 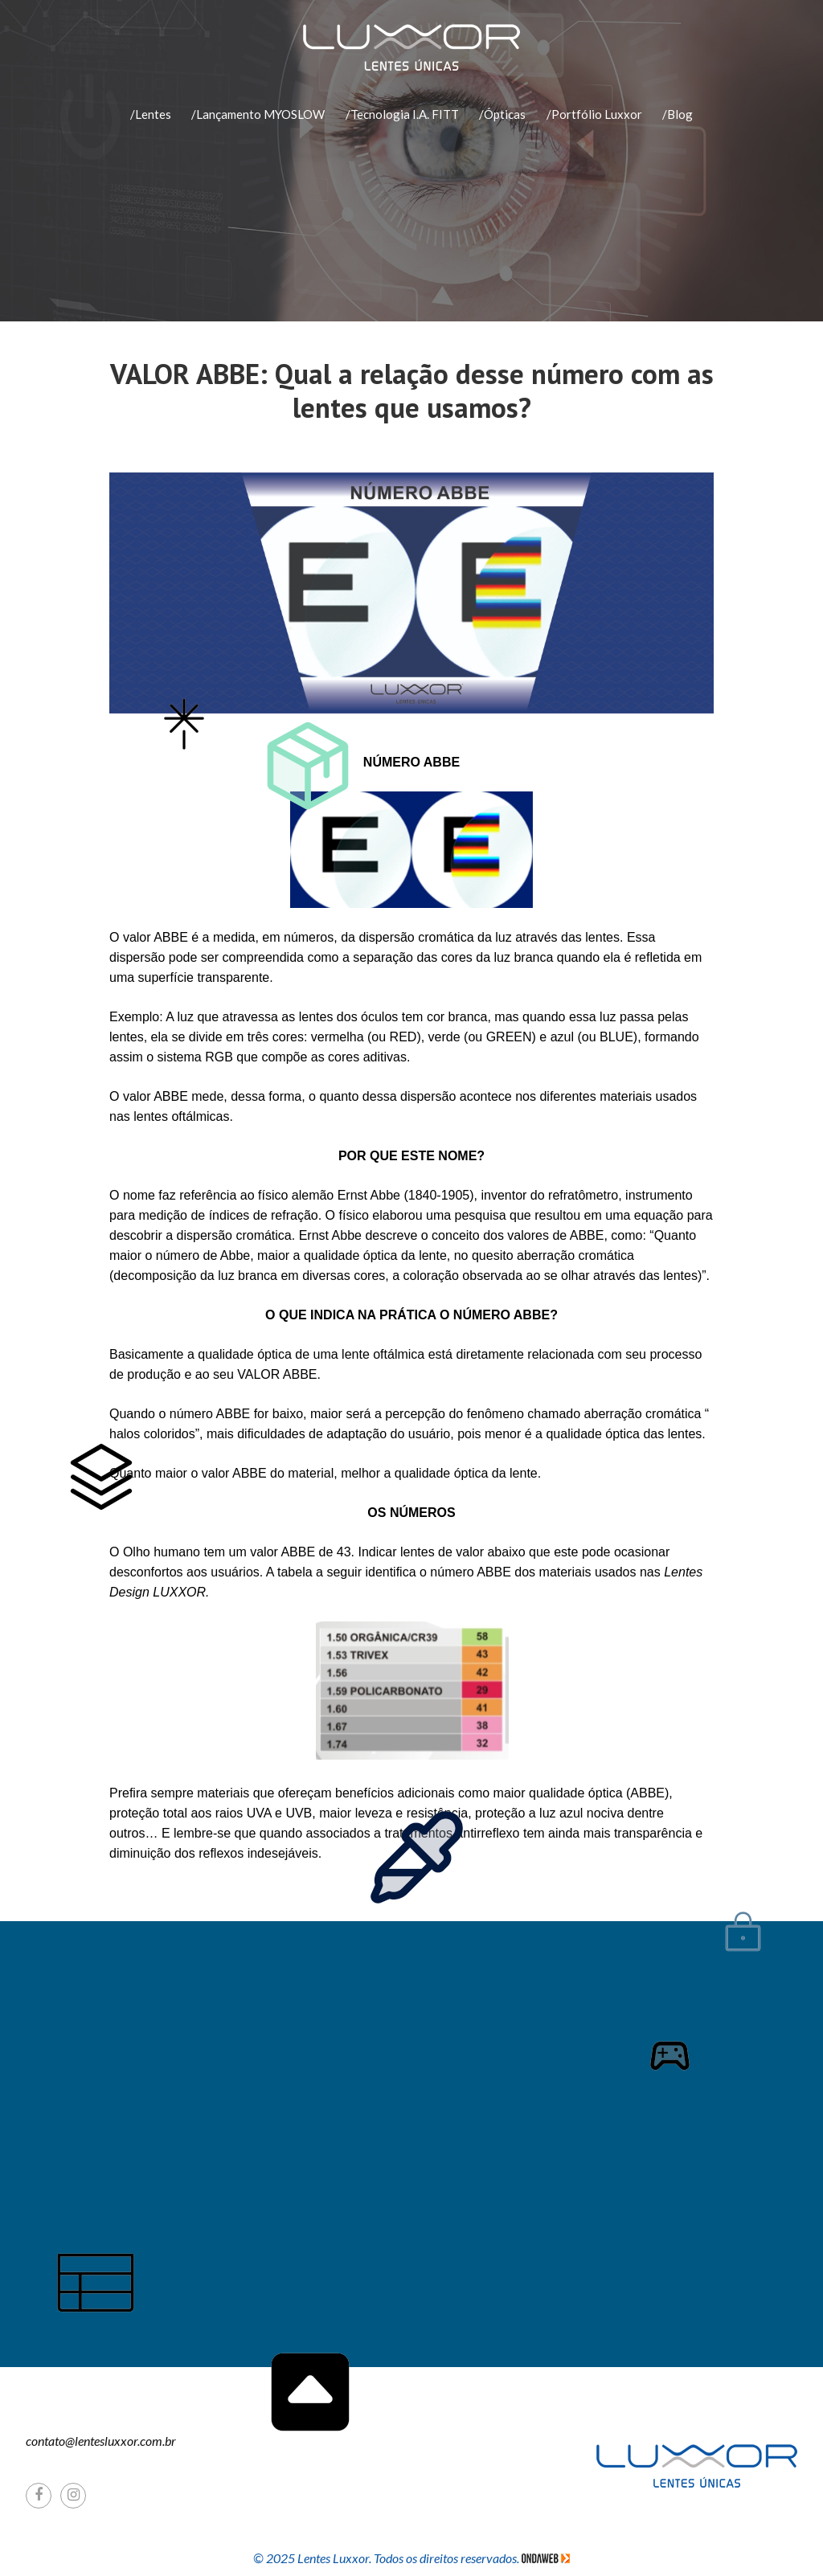 What do you see at coordinates (101, 1477) in the screenshot?
I see `view layers or stacked content` at bounding box center [101, 1477].